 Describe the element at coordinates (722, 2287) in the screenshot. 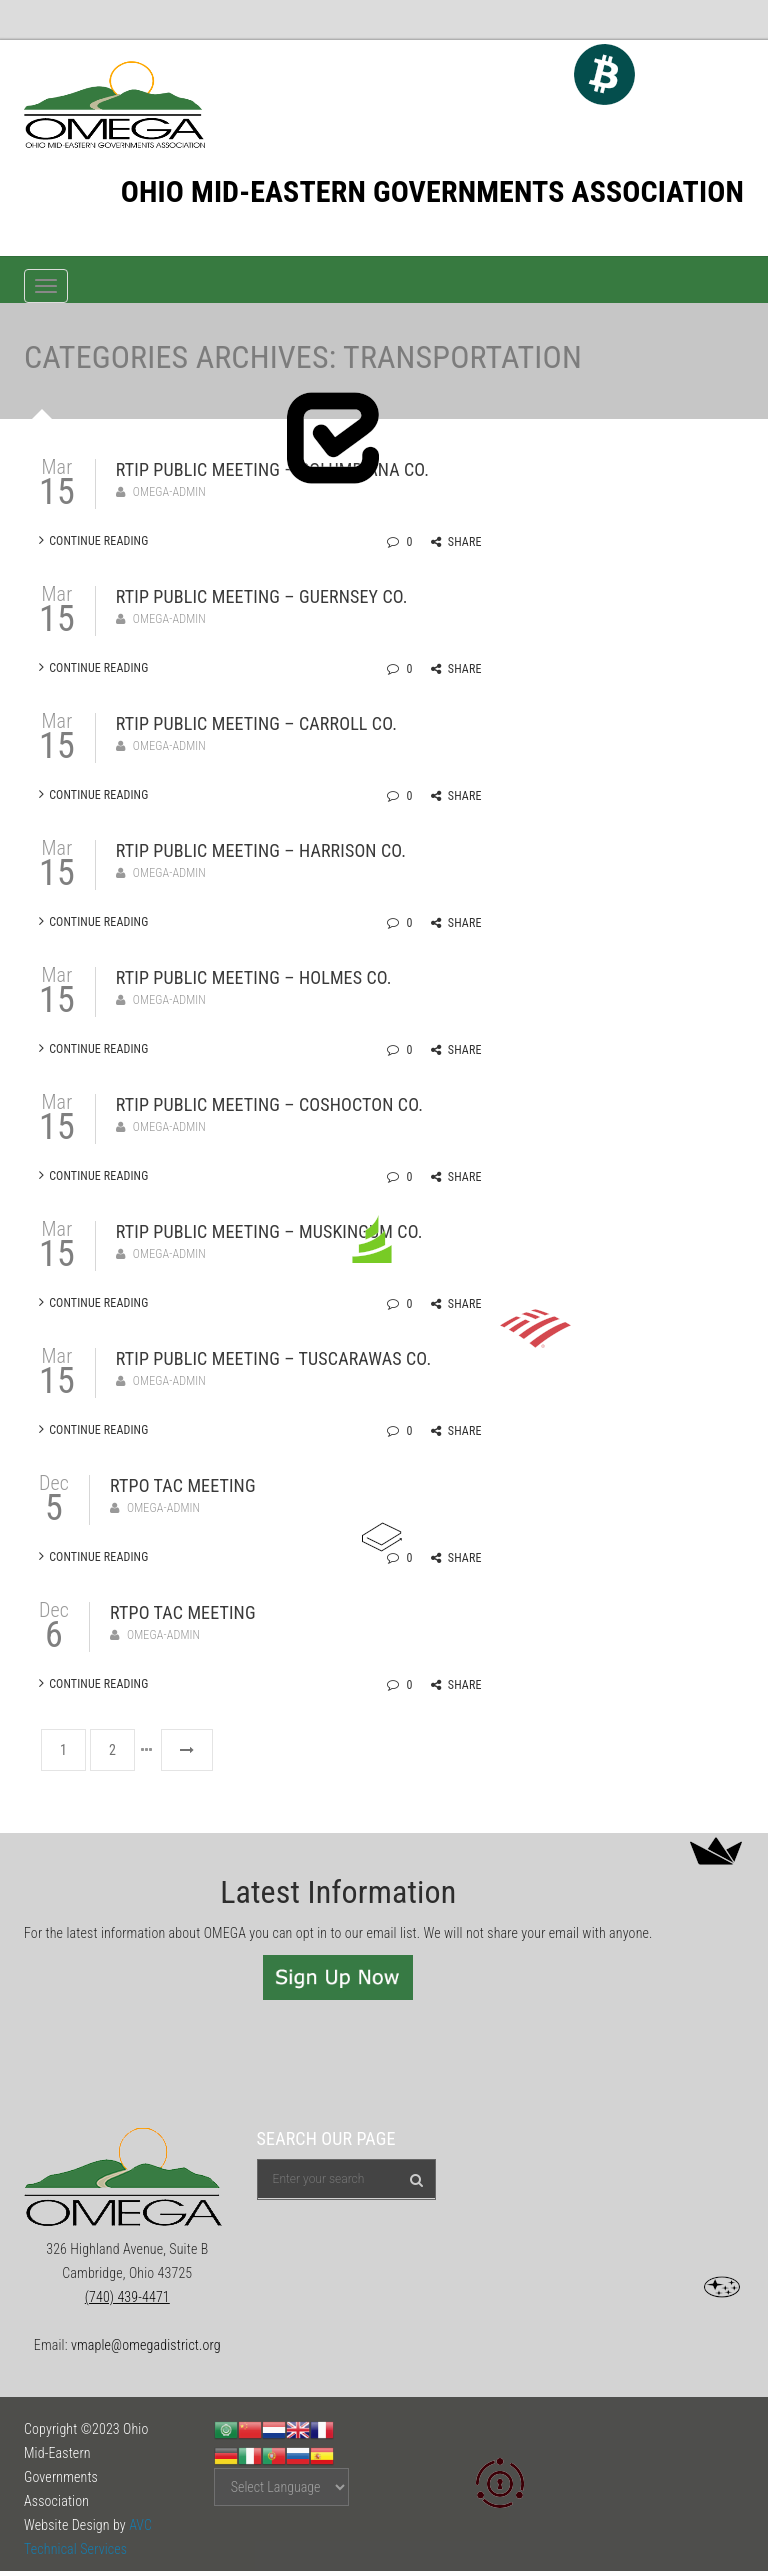

I see `Subaru brand logo` at that location.